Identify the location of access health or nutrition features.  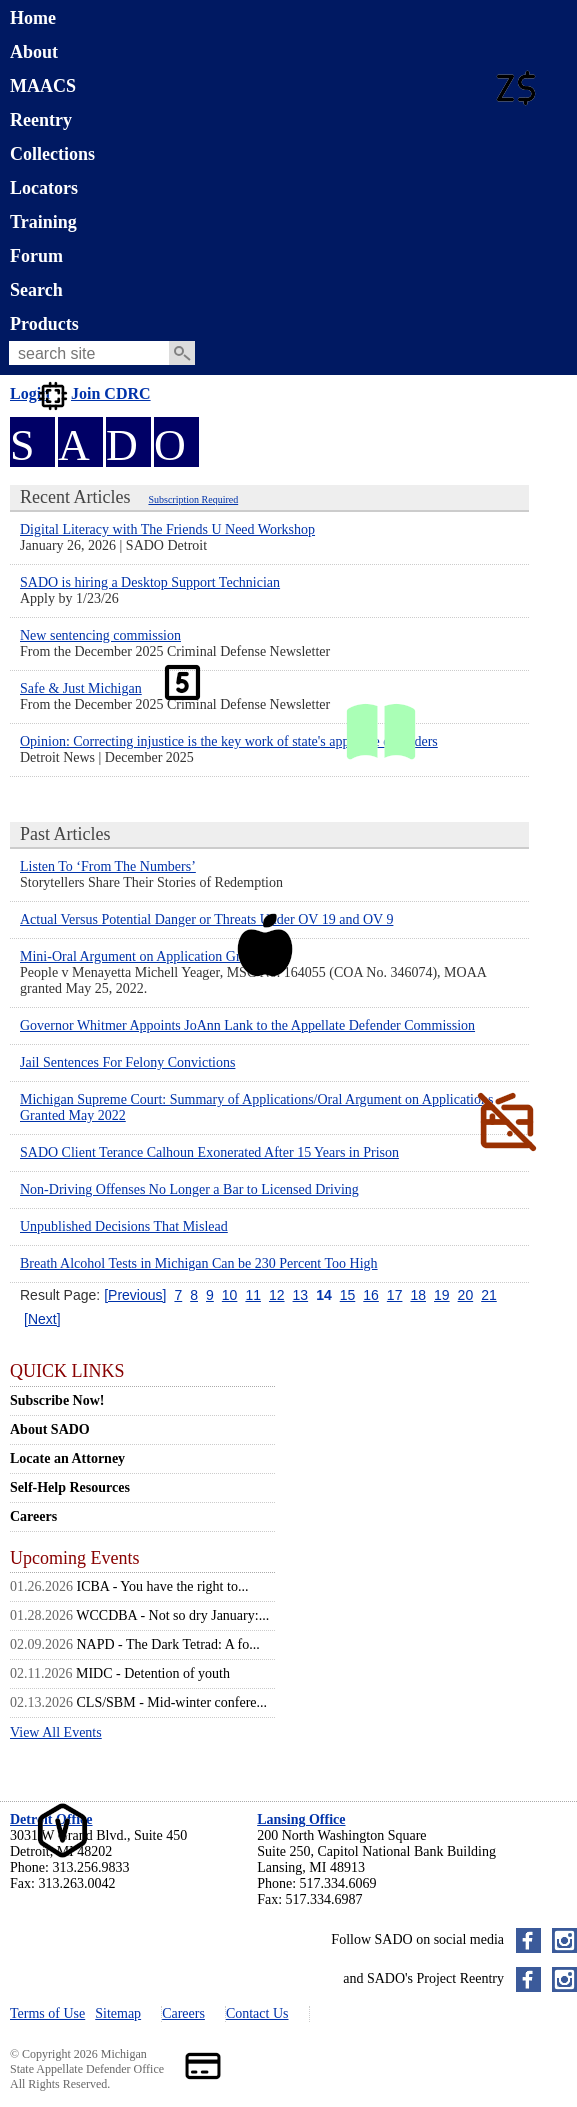
(265, 945).